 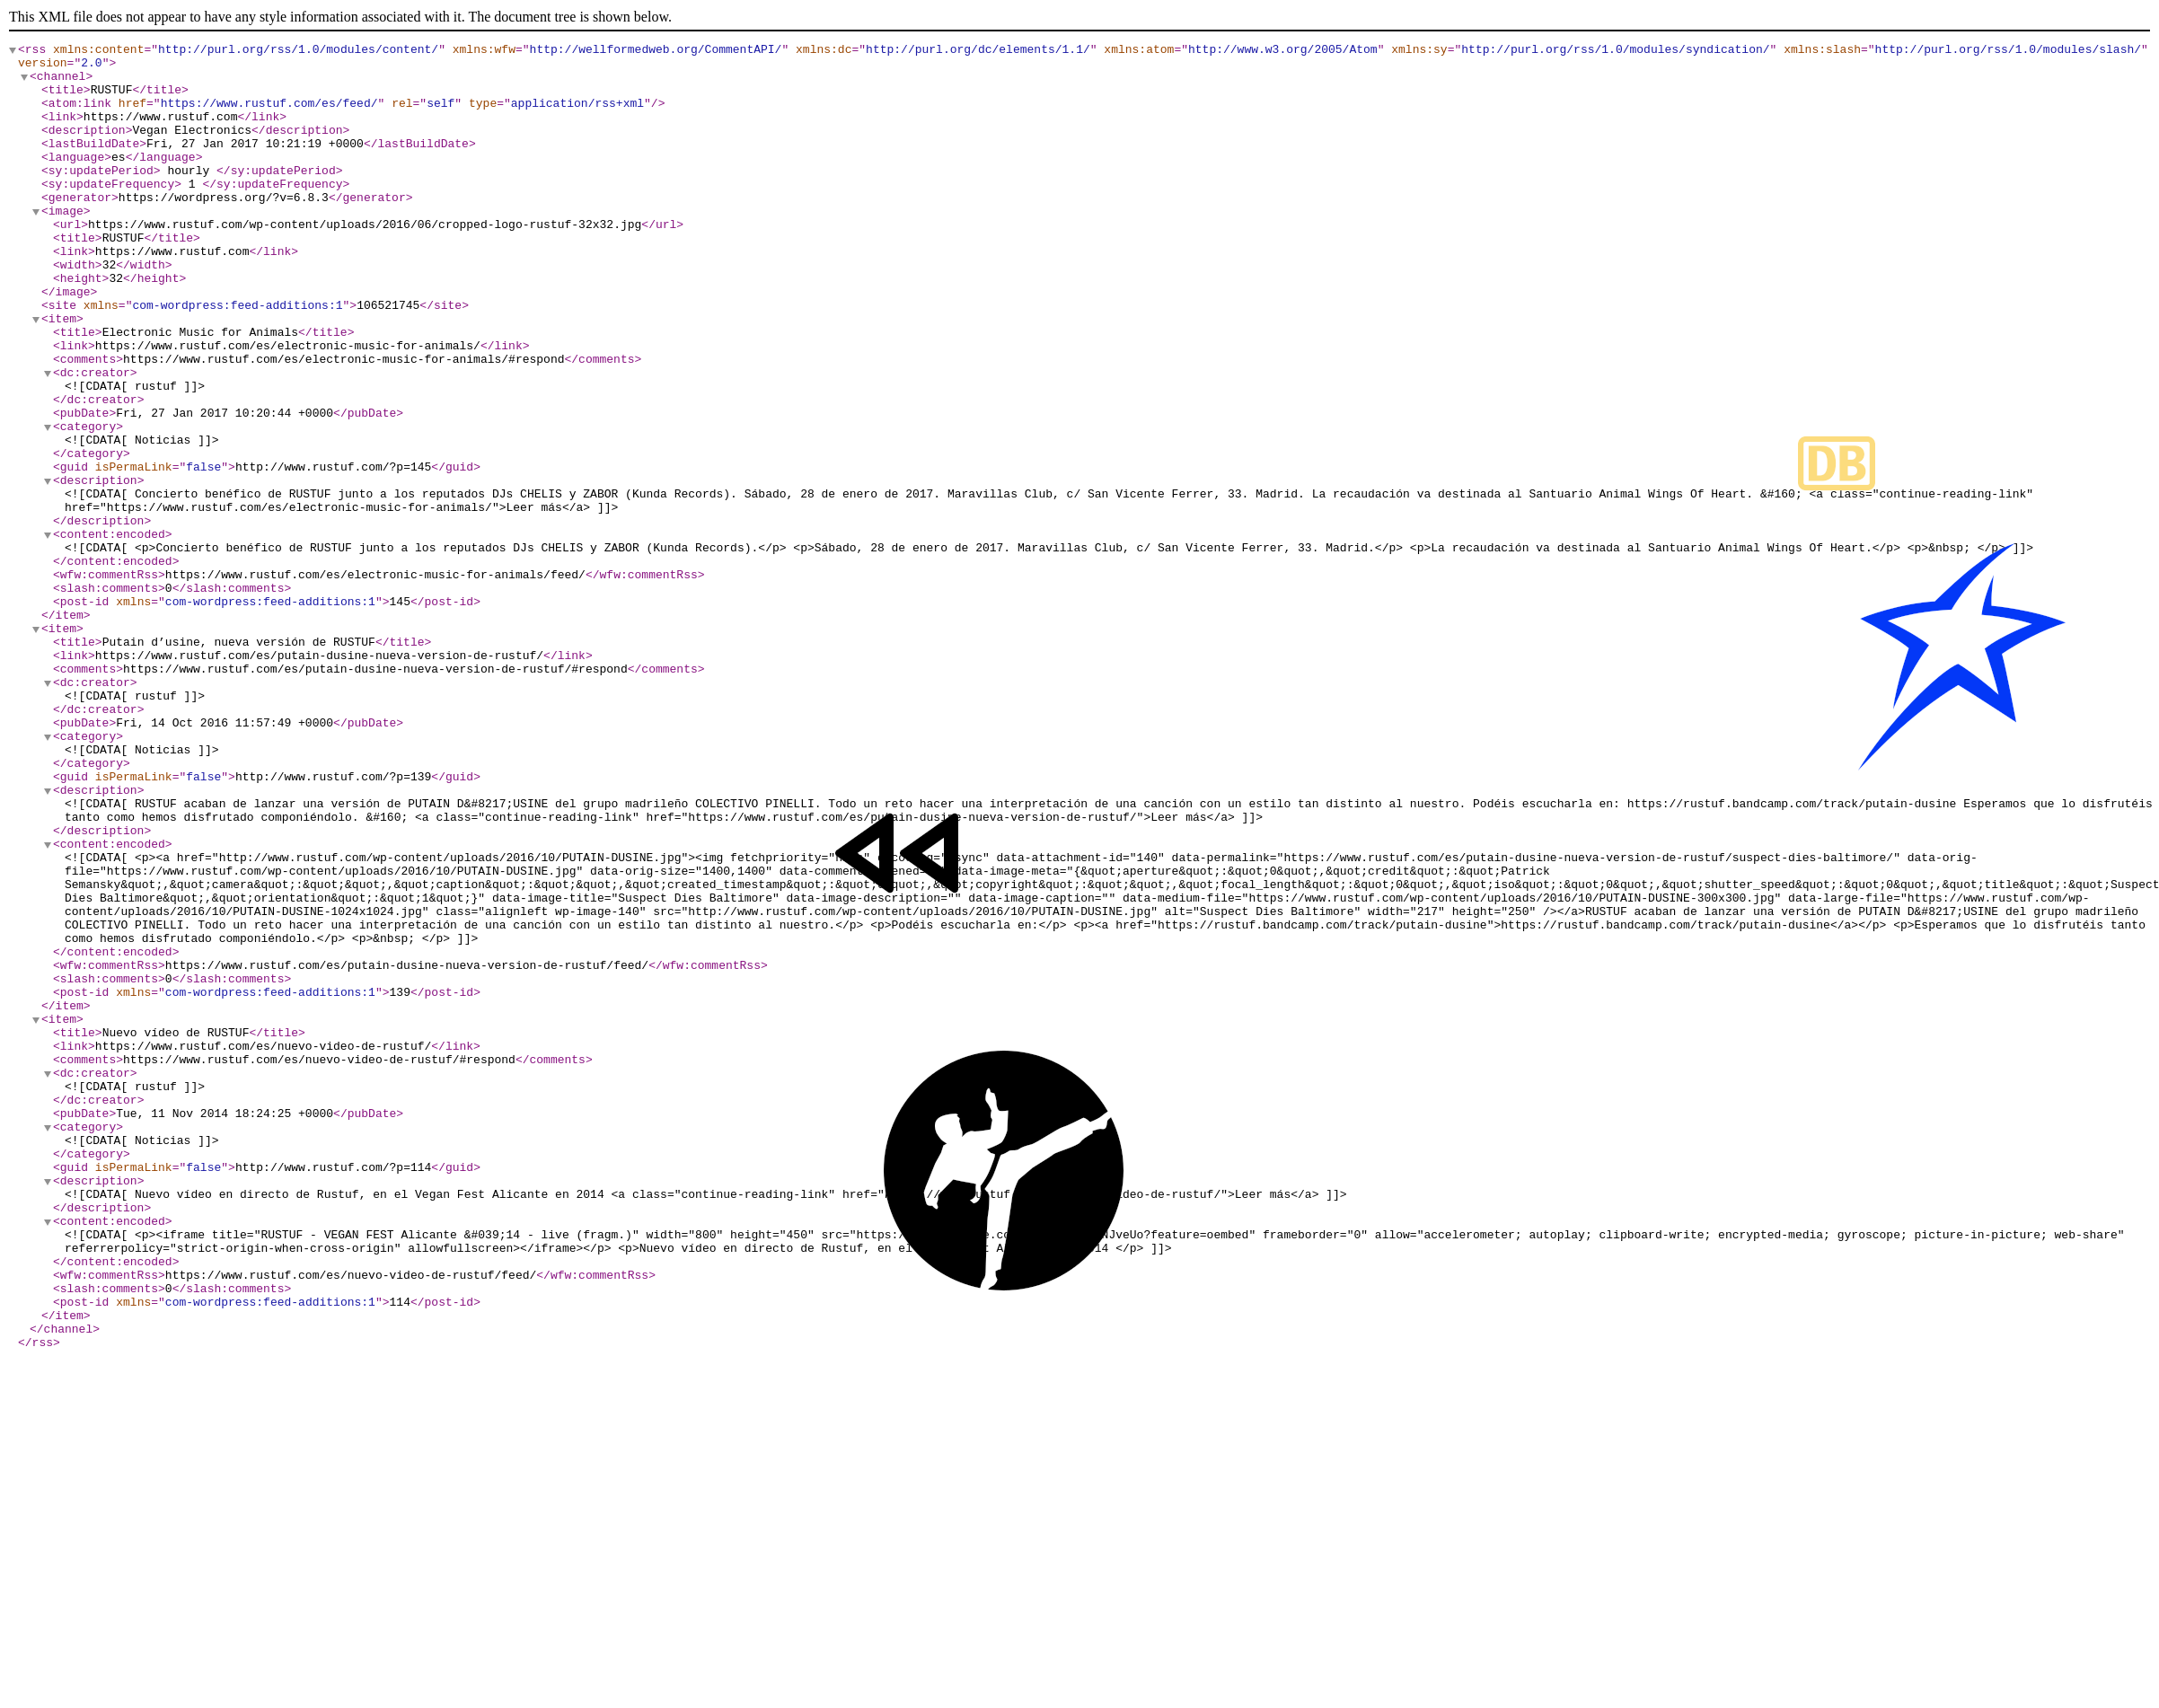 I want to click on deutsche bahn logo - german railway company, so click(x=1837, y=463).